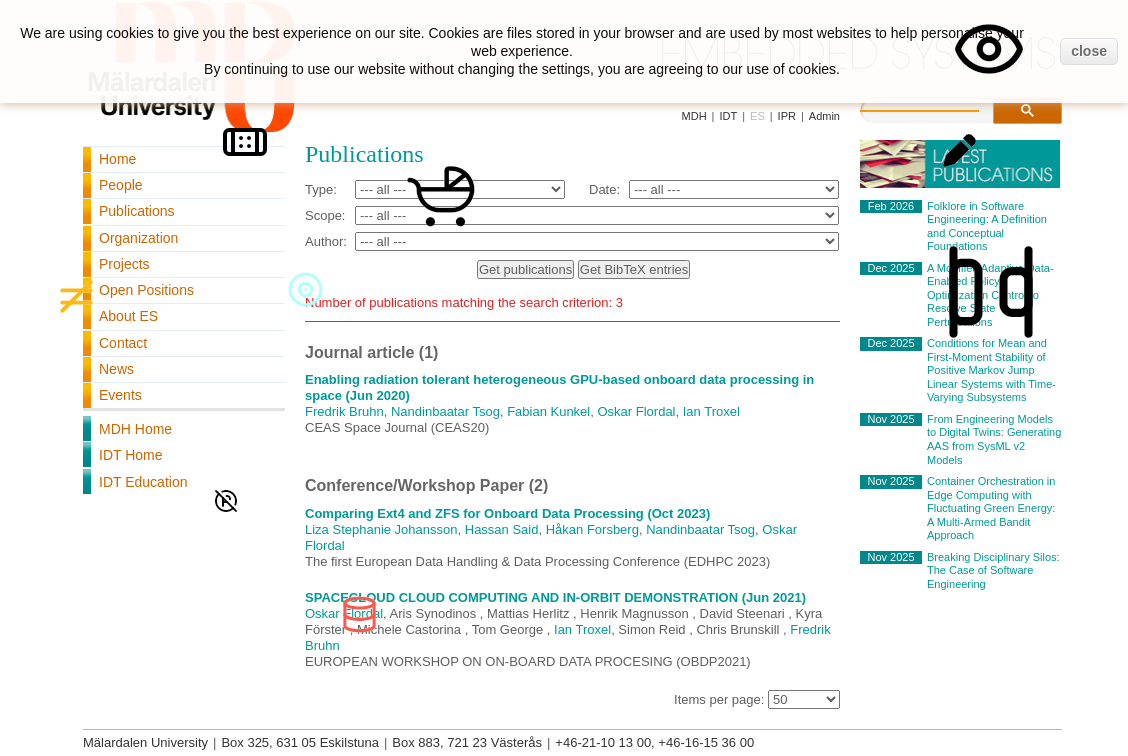  Describe the element at coordinates (245, 142) in the screenshot. I see `access first aid or medical resources` at that location.